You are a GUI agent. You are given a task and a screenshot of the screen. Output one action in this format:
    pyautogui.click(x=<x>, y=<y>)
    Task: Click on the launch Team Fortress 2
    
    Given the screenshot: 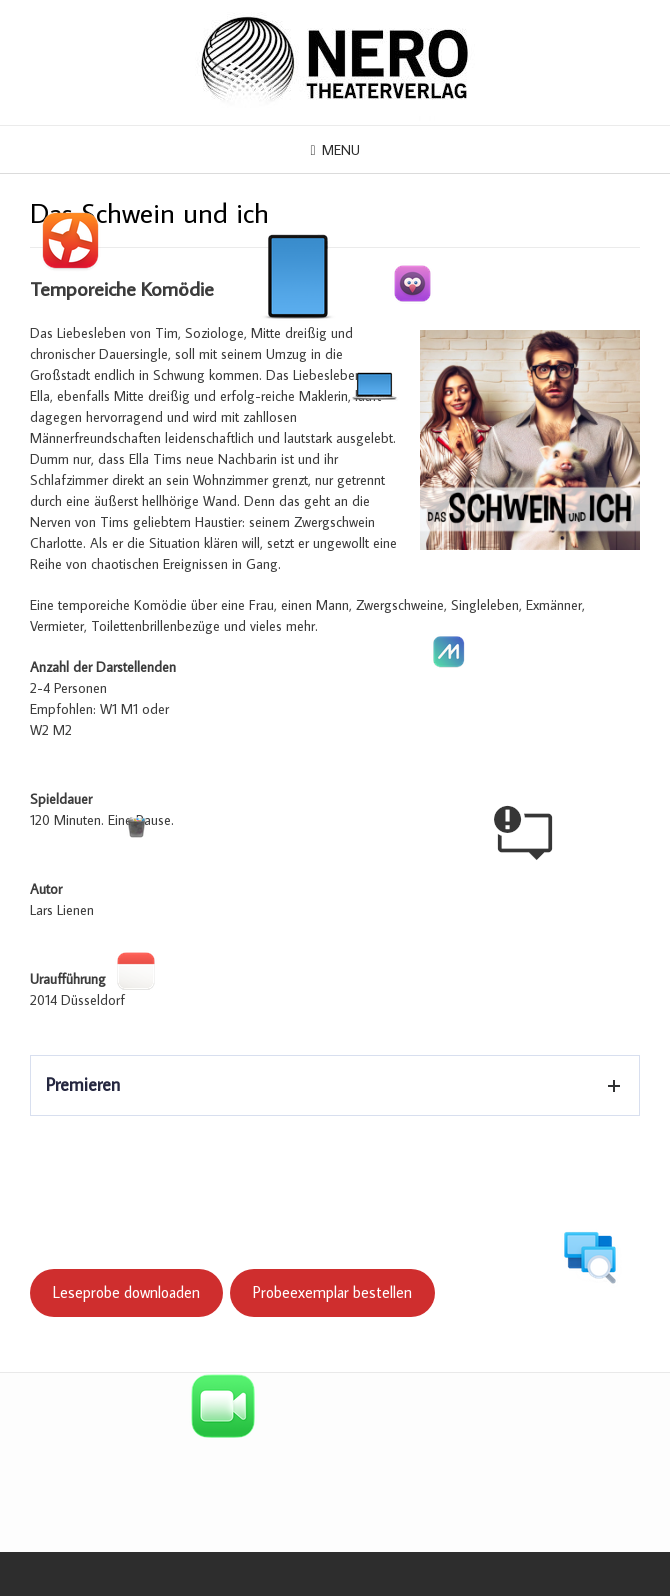 What is the action you would take?
    pyautogui.click(x=70, y=240)
    